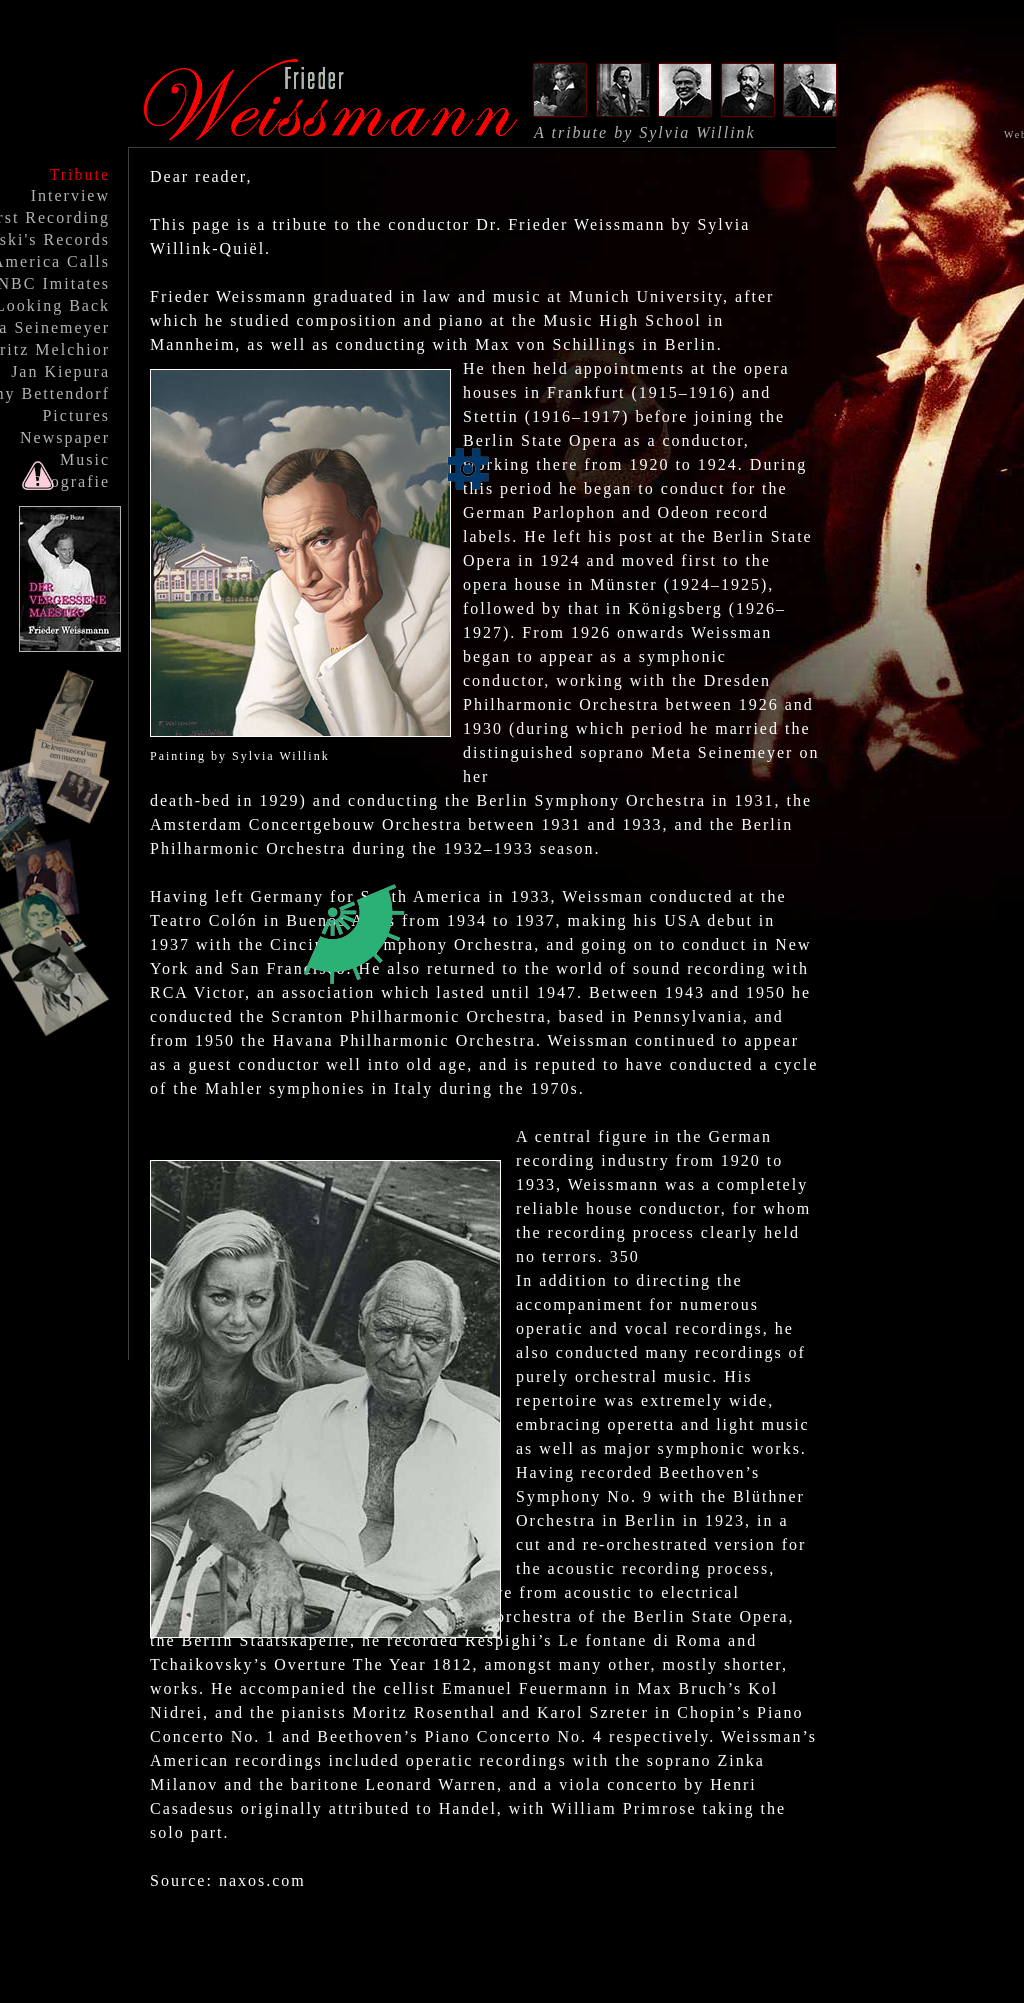  I want to click on toggle cooling or fan settings, so click(354, 934).